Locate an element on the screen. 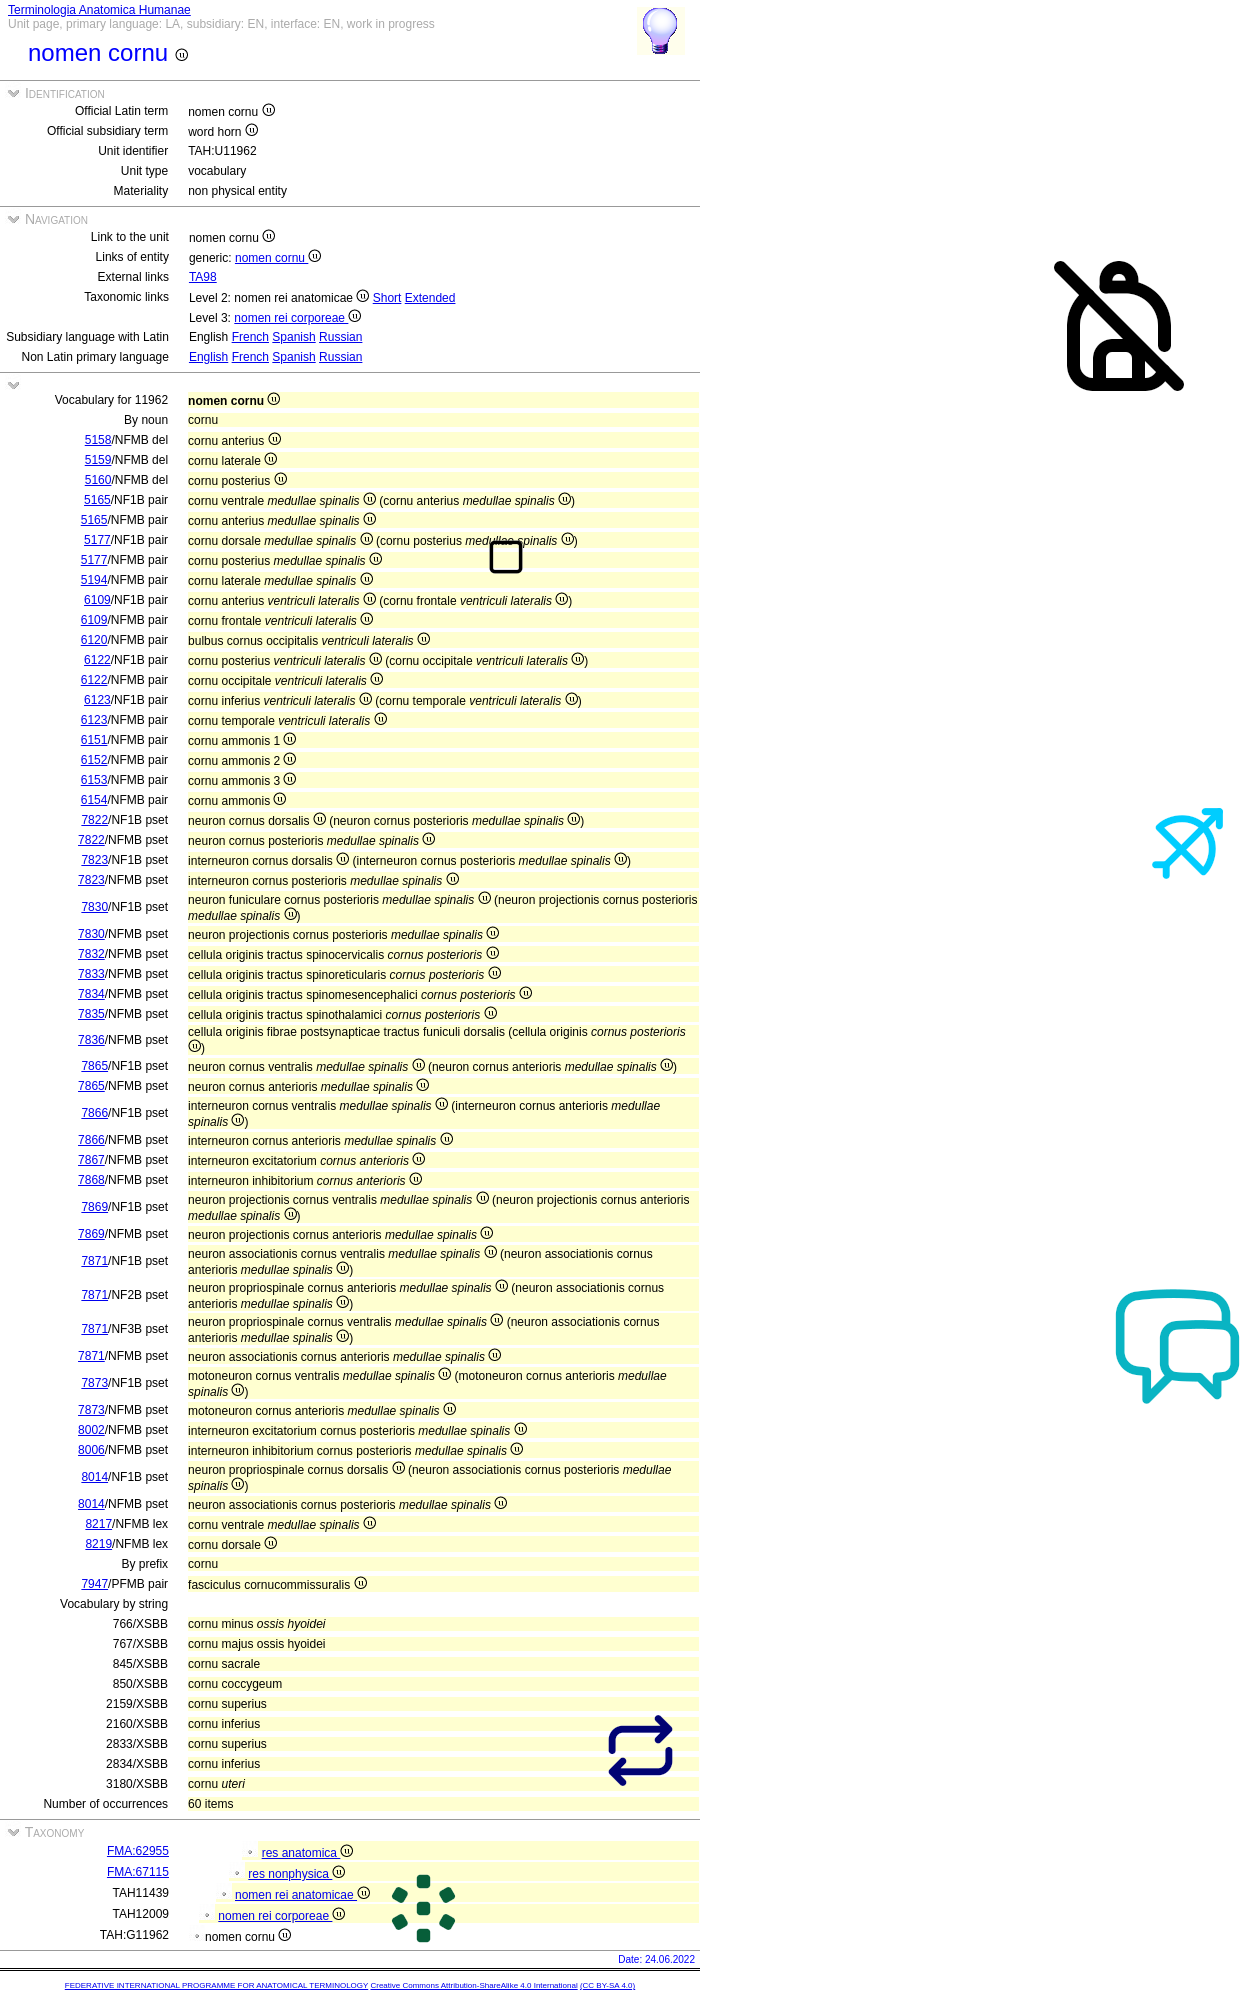 Image resolution: width=1252 pixels, height=1998 pixels. no backpack allowed is located at coordinates (1119, 326).